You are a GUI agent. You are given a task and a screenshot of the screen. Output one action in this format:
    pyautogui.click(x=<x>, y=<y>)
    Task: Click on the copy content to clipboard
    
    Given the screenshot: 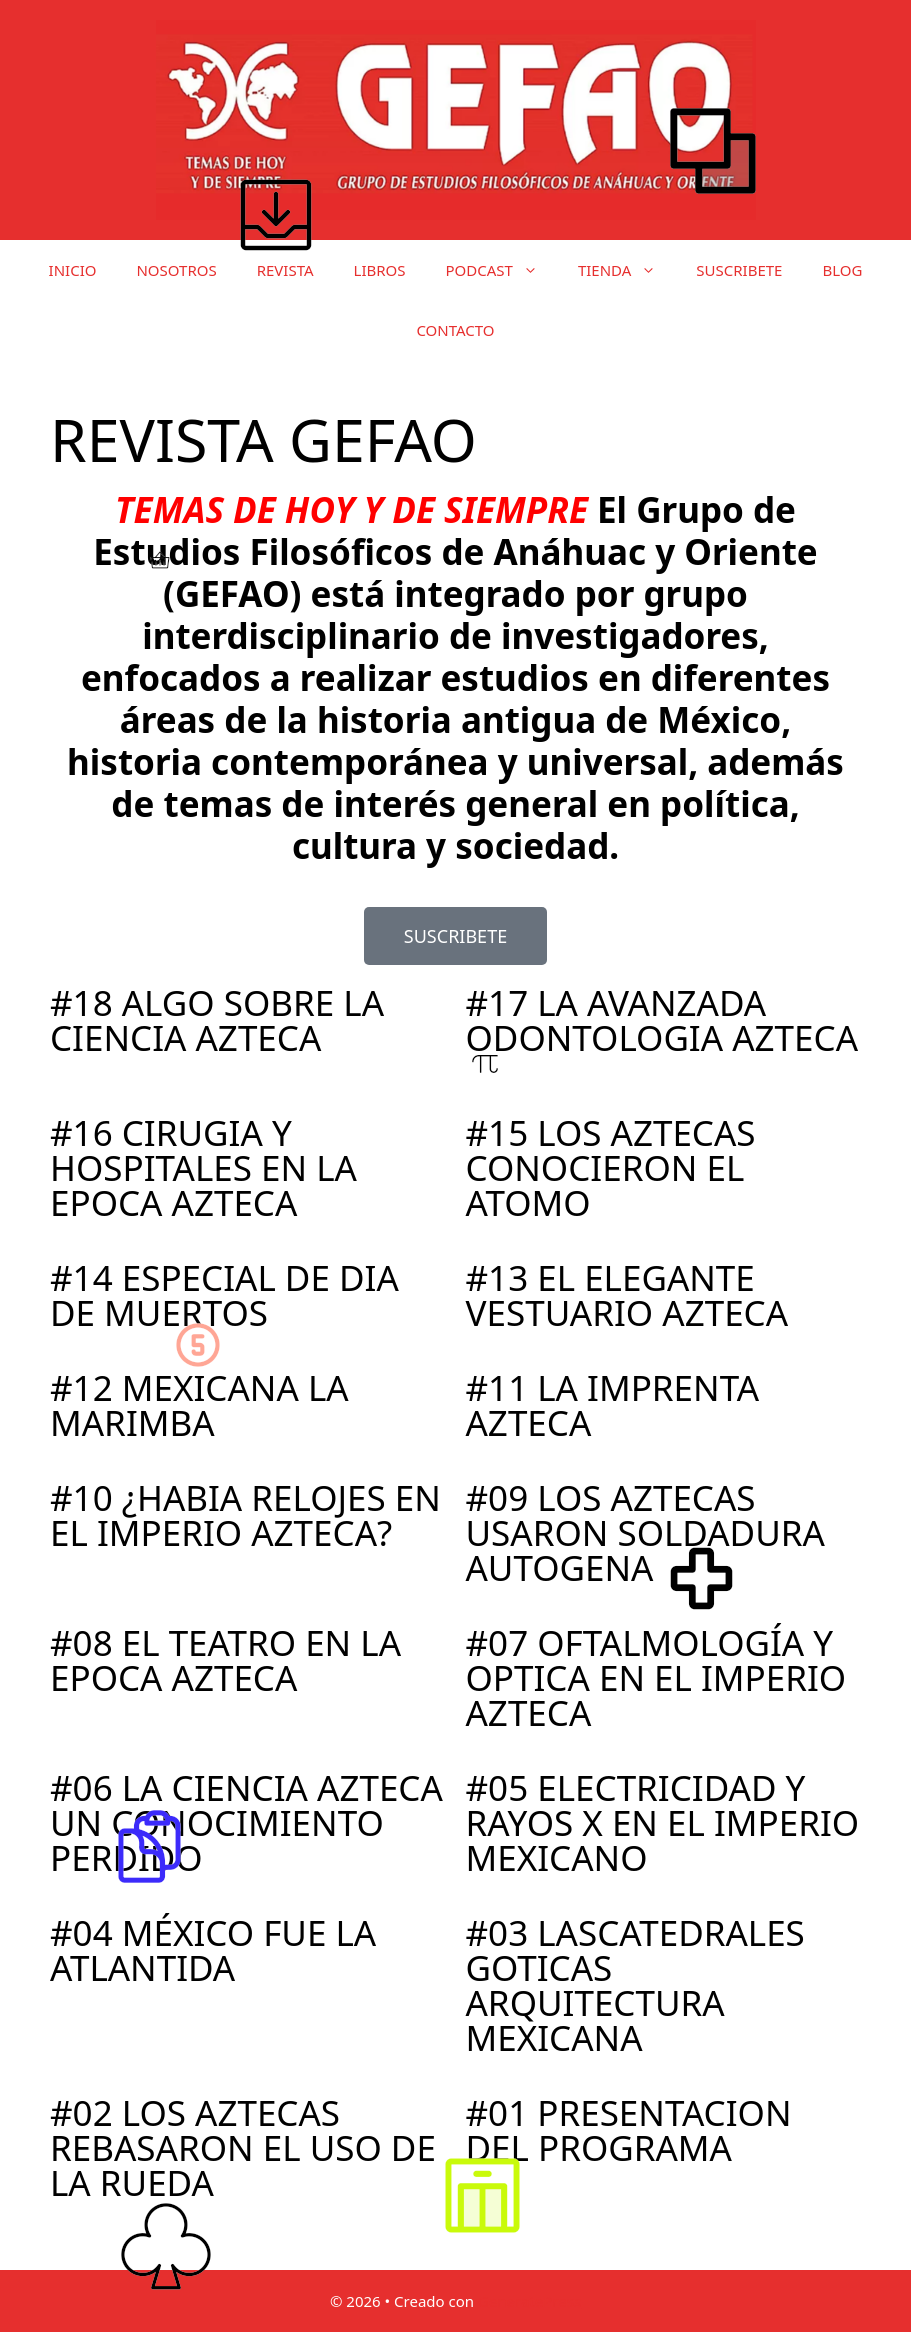 What is the action you would take?
    pyautogui.click(x=149, y=1846)
    